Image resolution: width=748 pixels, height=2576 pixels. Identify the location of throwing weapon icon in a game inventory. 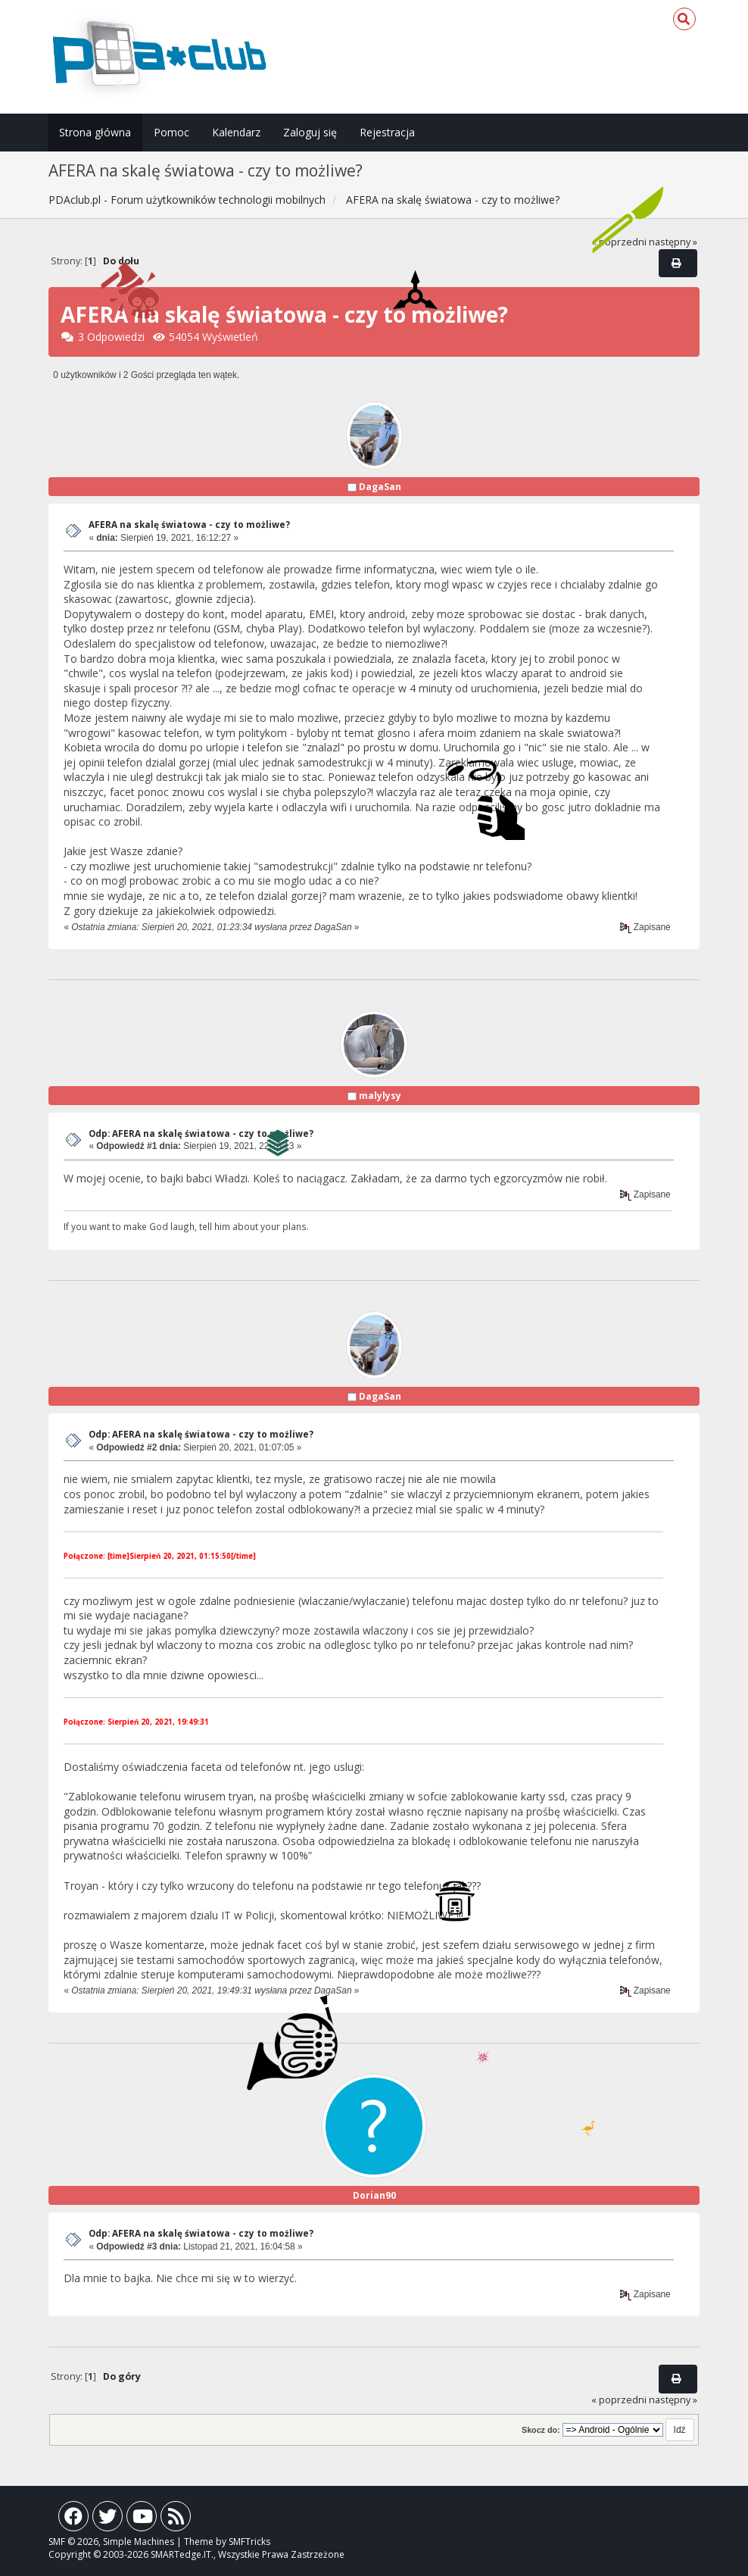
(415, 289).